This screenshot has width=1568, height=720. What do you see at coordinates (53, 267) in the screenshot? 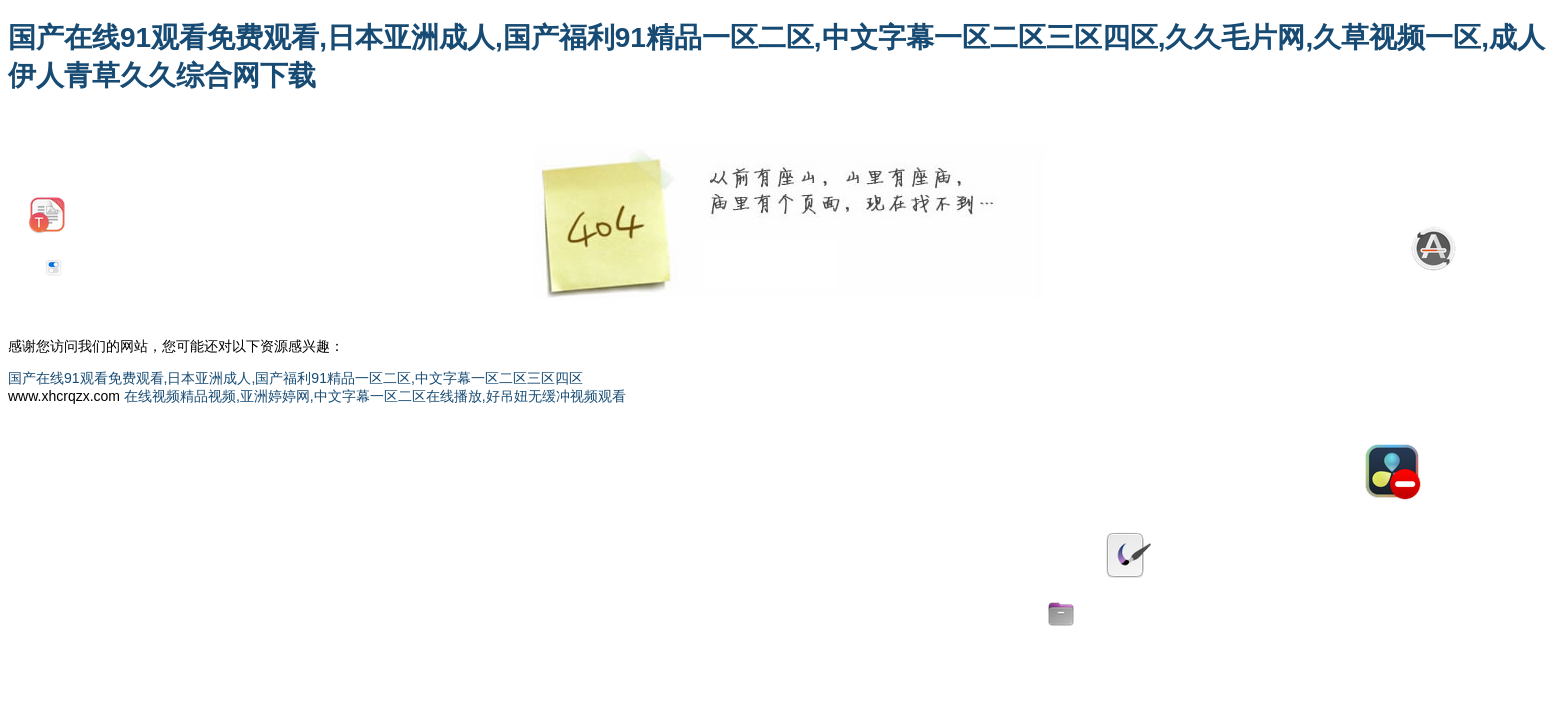
I see `open system preferences or settings` at bounding box center [53, 267].